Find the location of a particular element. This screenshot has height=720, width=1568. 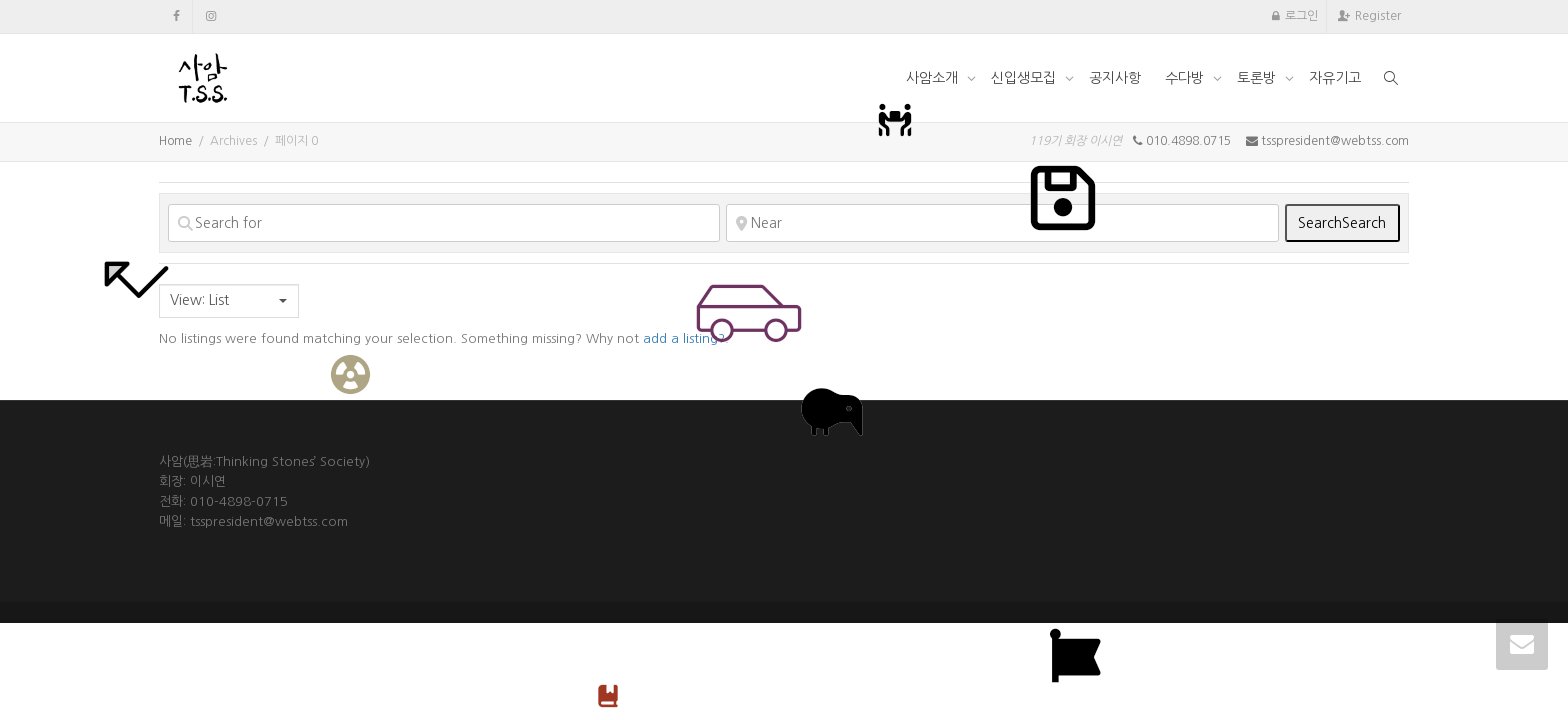

access your bookmarked reading list is located at coordinates (608, 696).